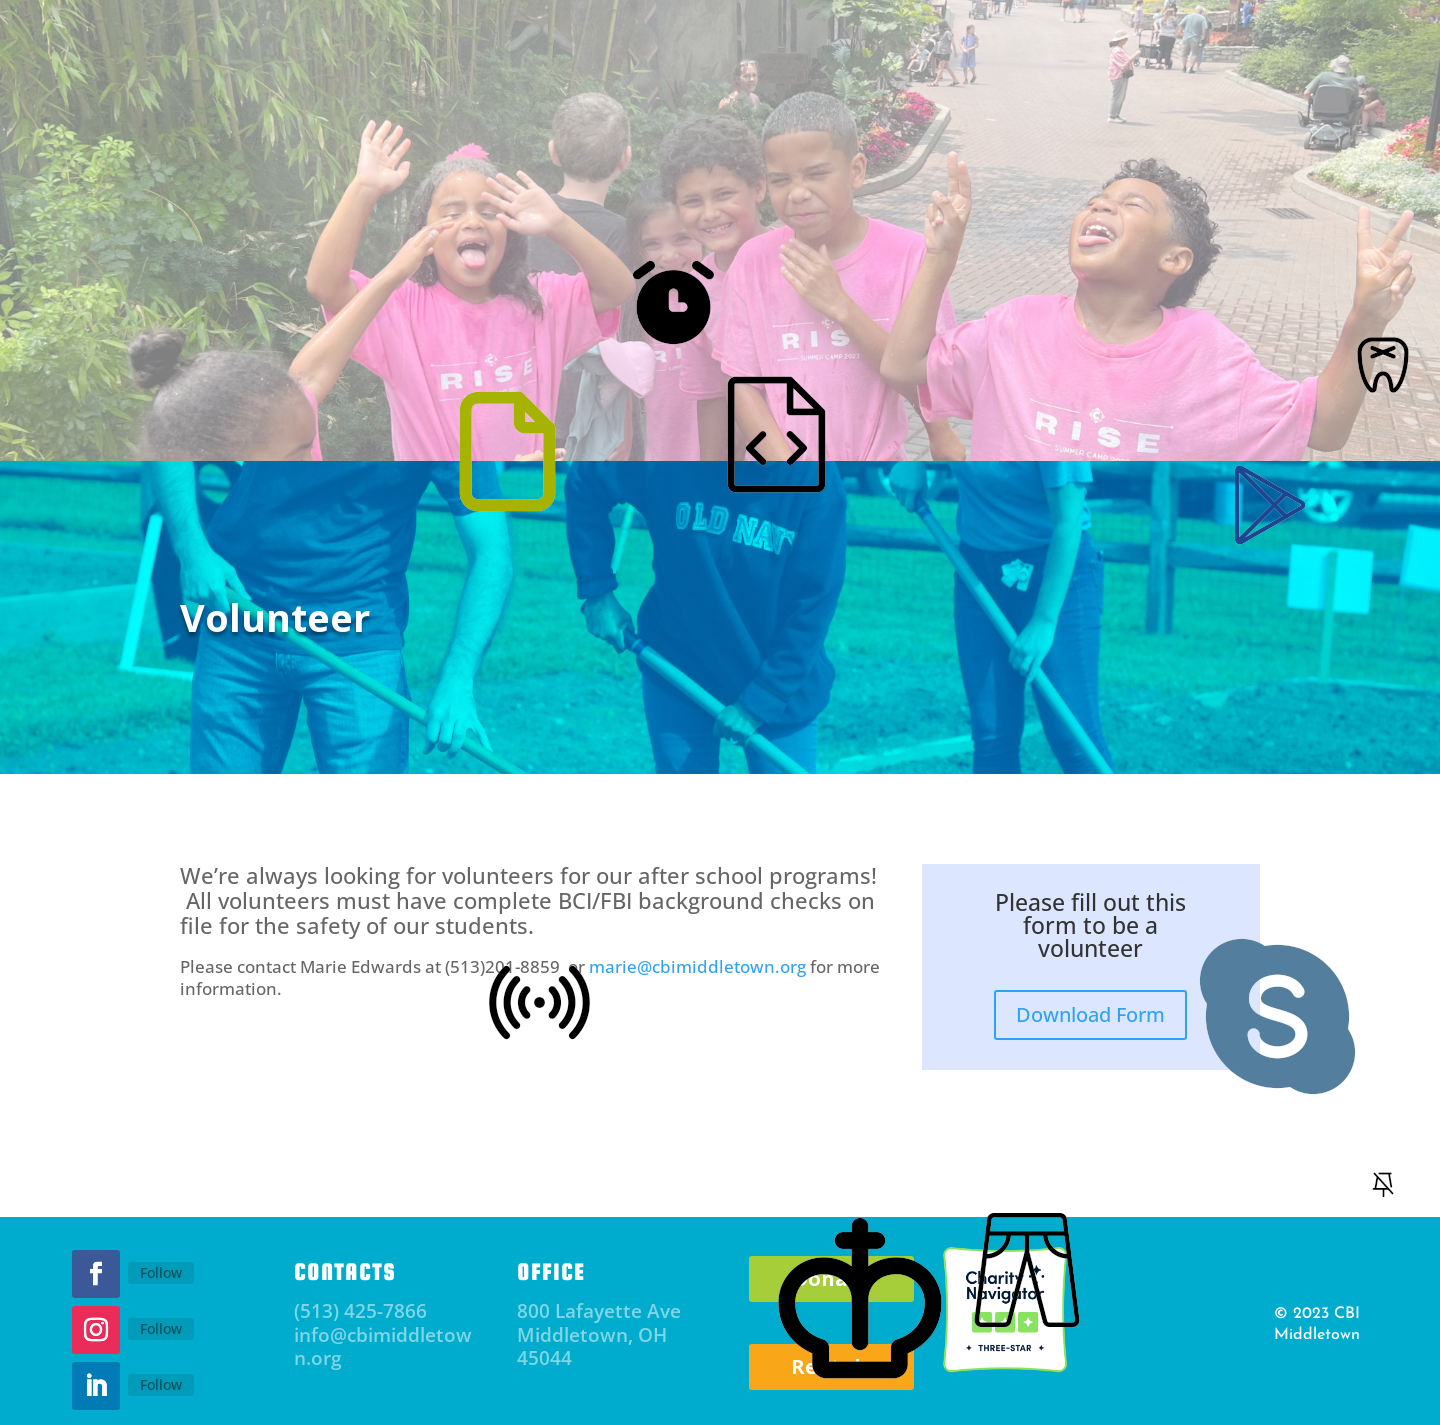  I want to click on indicates premium or royal status, so click(860, 1308).